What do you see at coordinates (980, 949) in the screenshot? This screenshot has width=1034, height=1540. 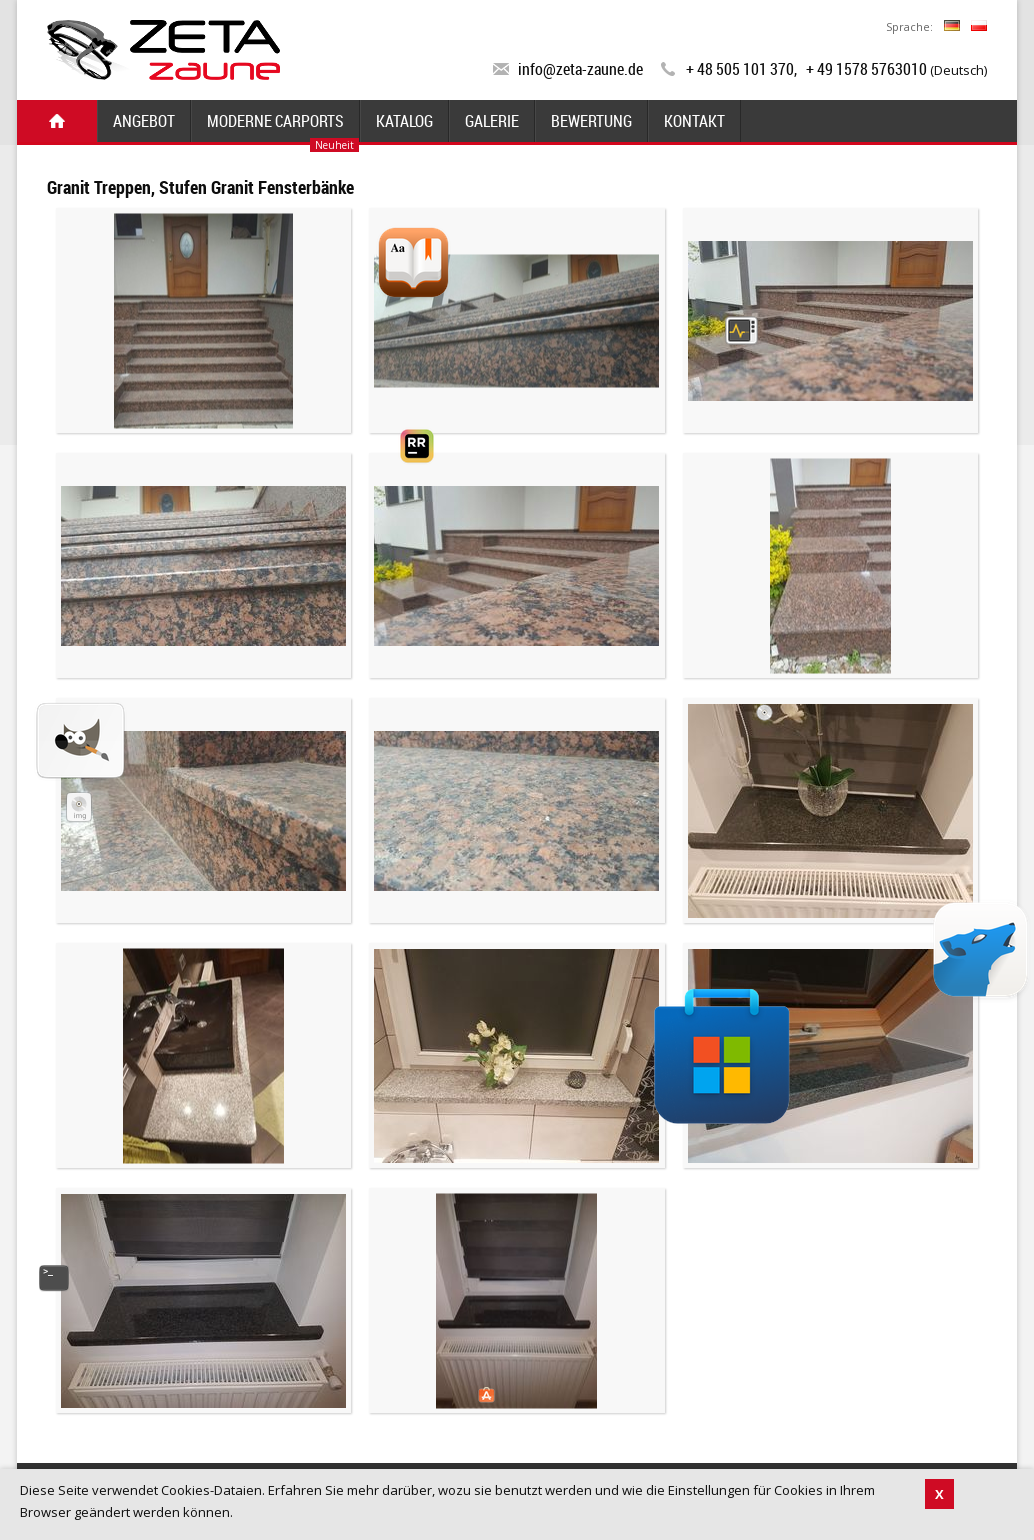 I see `open amarok music player` at bounding box center [980, 949].